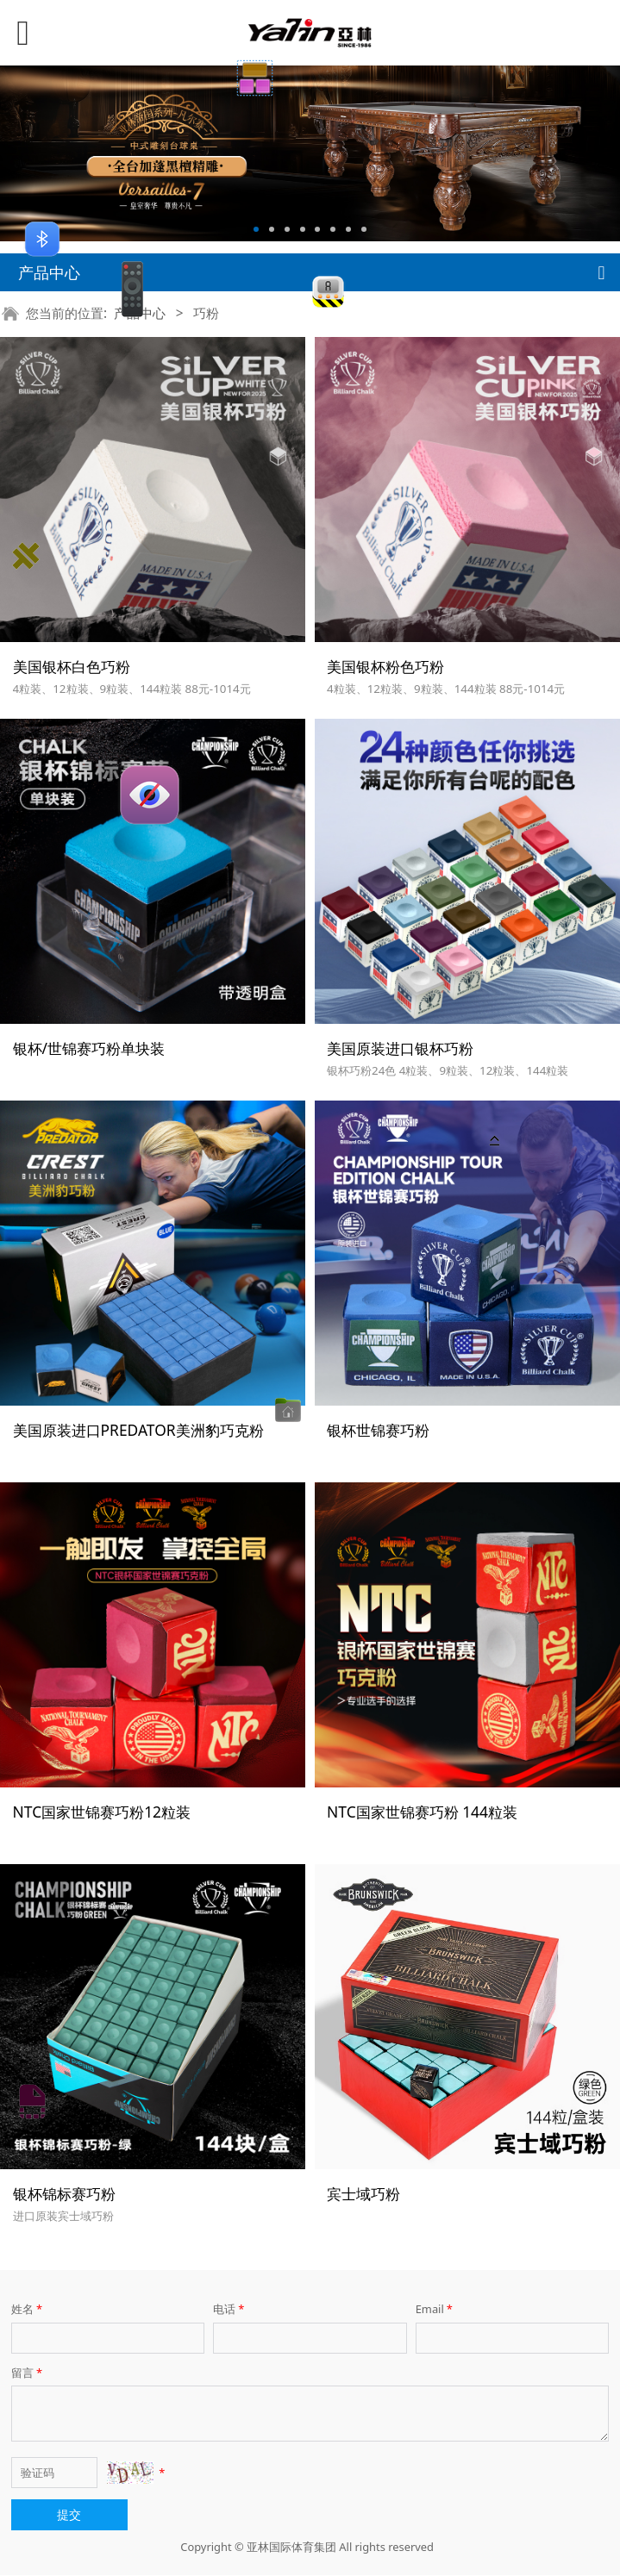 This screenshot has width=620, height=2576. Describe the element at coordinates (254, 78) in the screenshot. I see `select all items in the current view` at that location.